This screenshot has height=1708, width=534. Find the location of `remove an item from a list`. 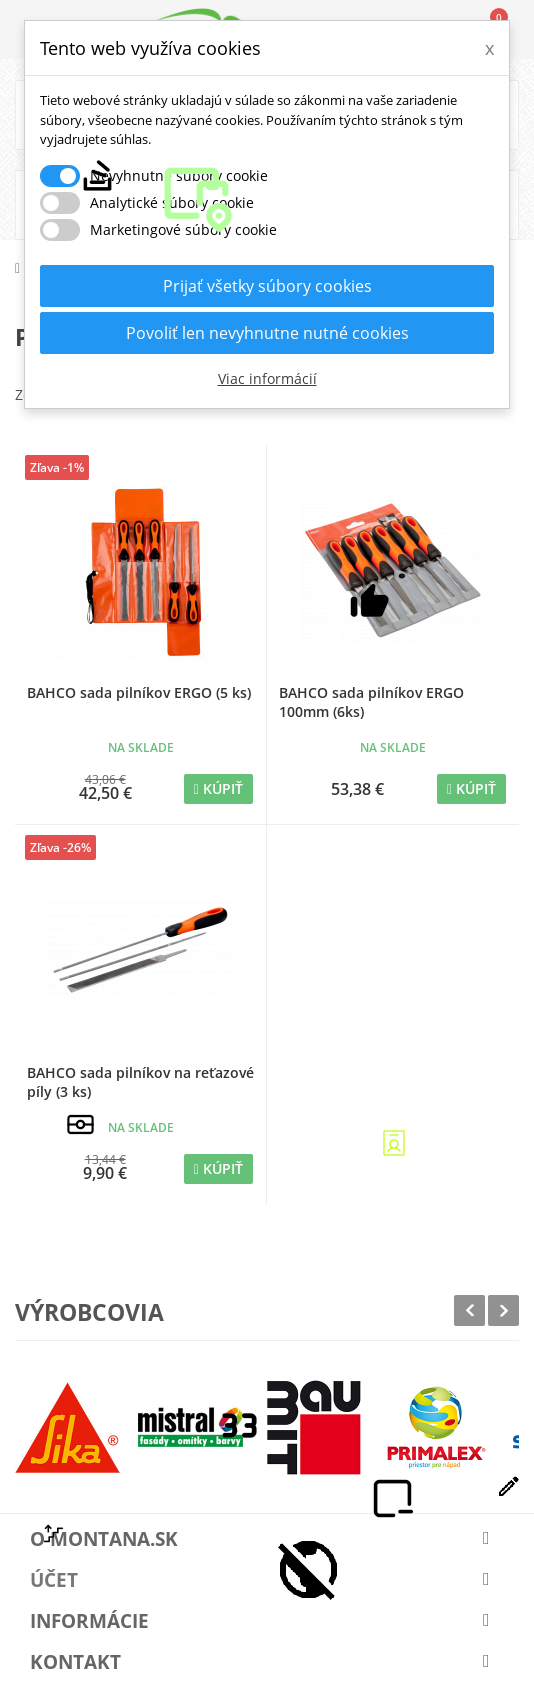

remove an item from a list is located at coordinates (392, 1498).